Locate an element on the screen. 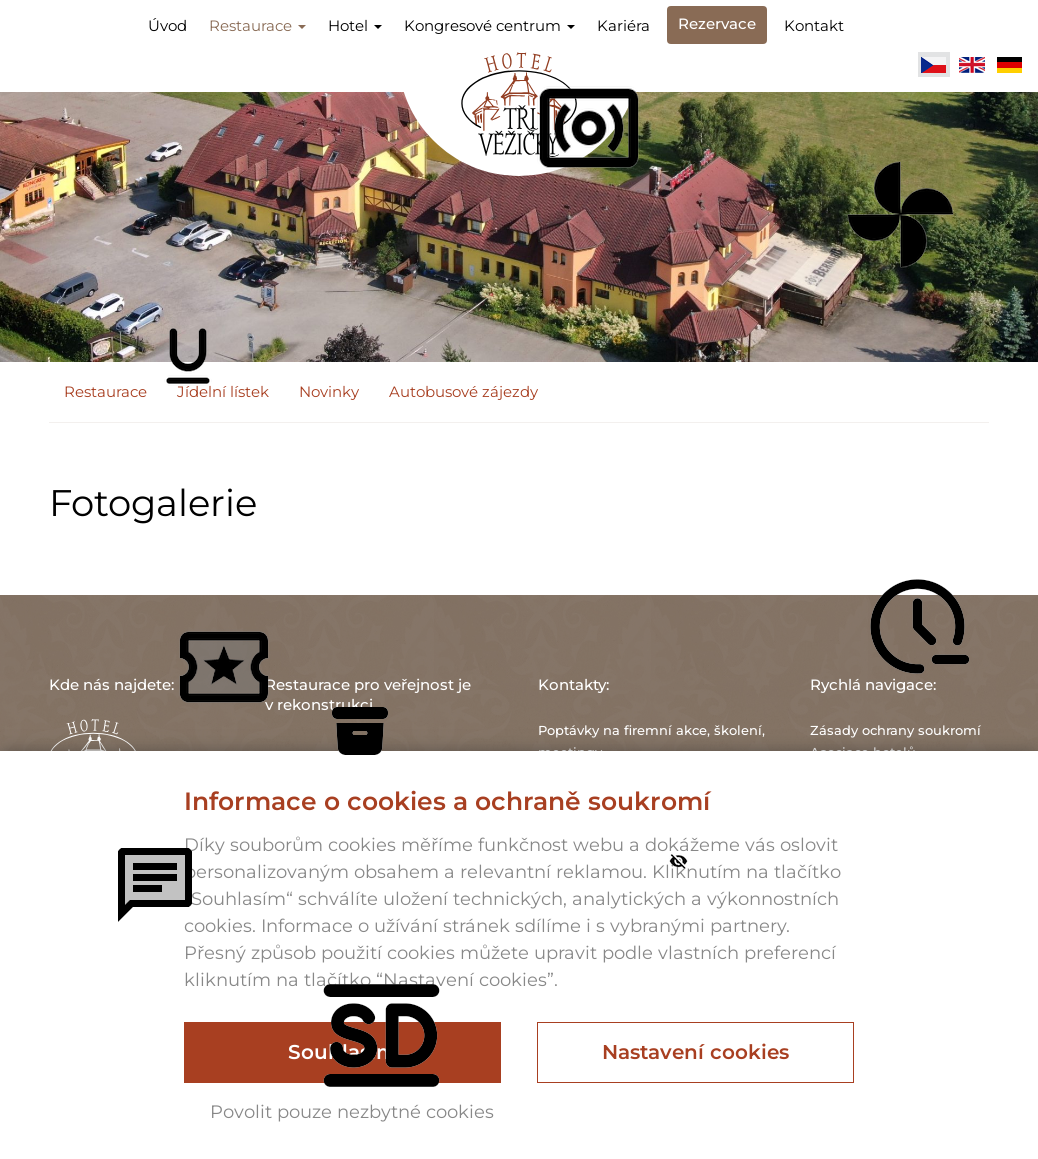 This screenshot has width=1038, height=1159. access toys or games section is located at coordinates (900, 214).